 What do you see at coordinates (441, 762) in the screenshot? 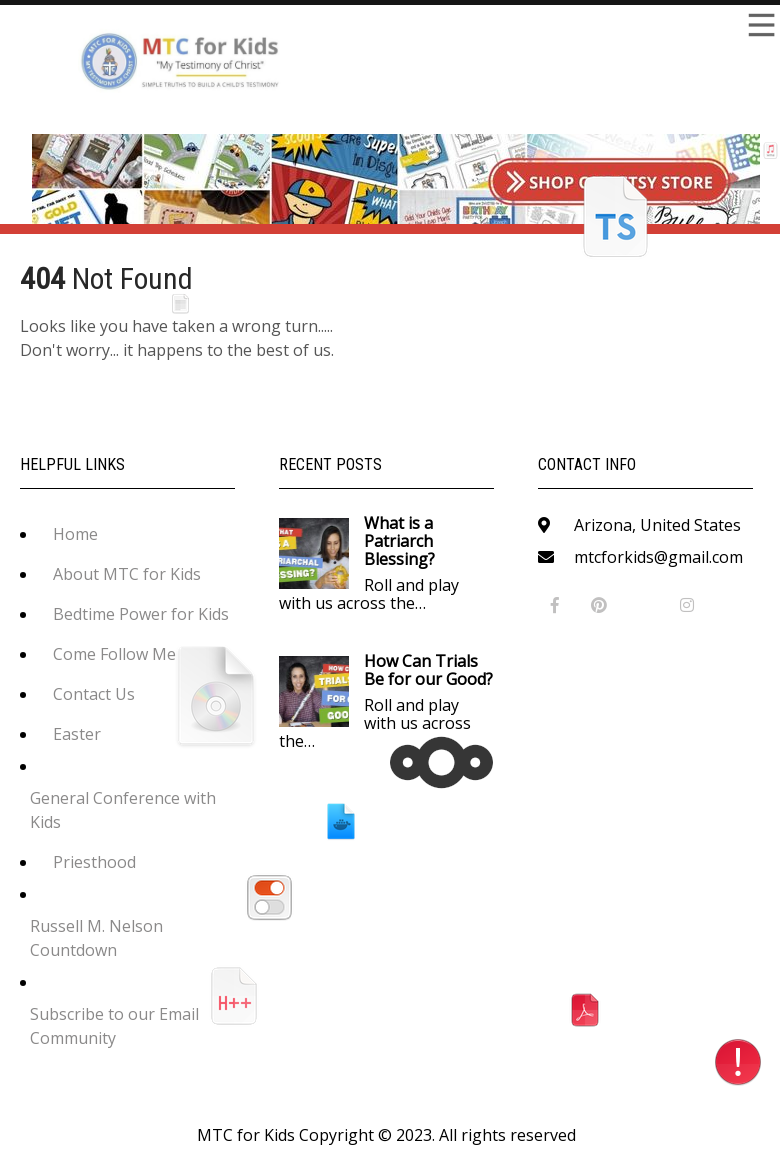
I see `connect to owncloud account` at bounding box center [441, 762].